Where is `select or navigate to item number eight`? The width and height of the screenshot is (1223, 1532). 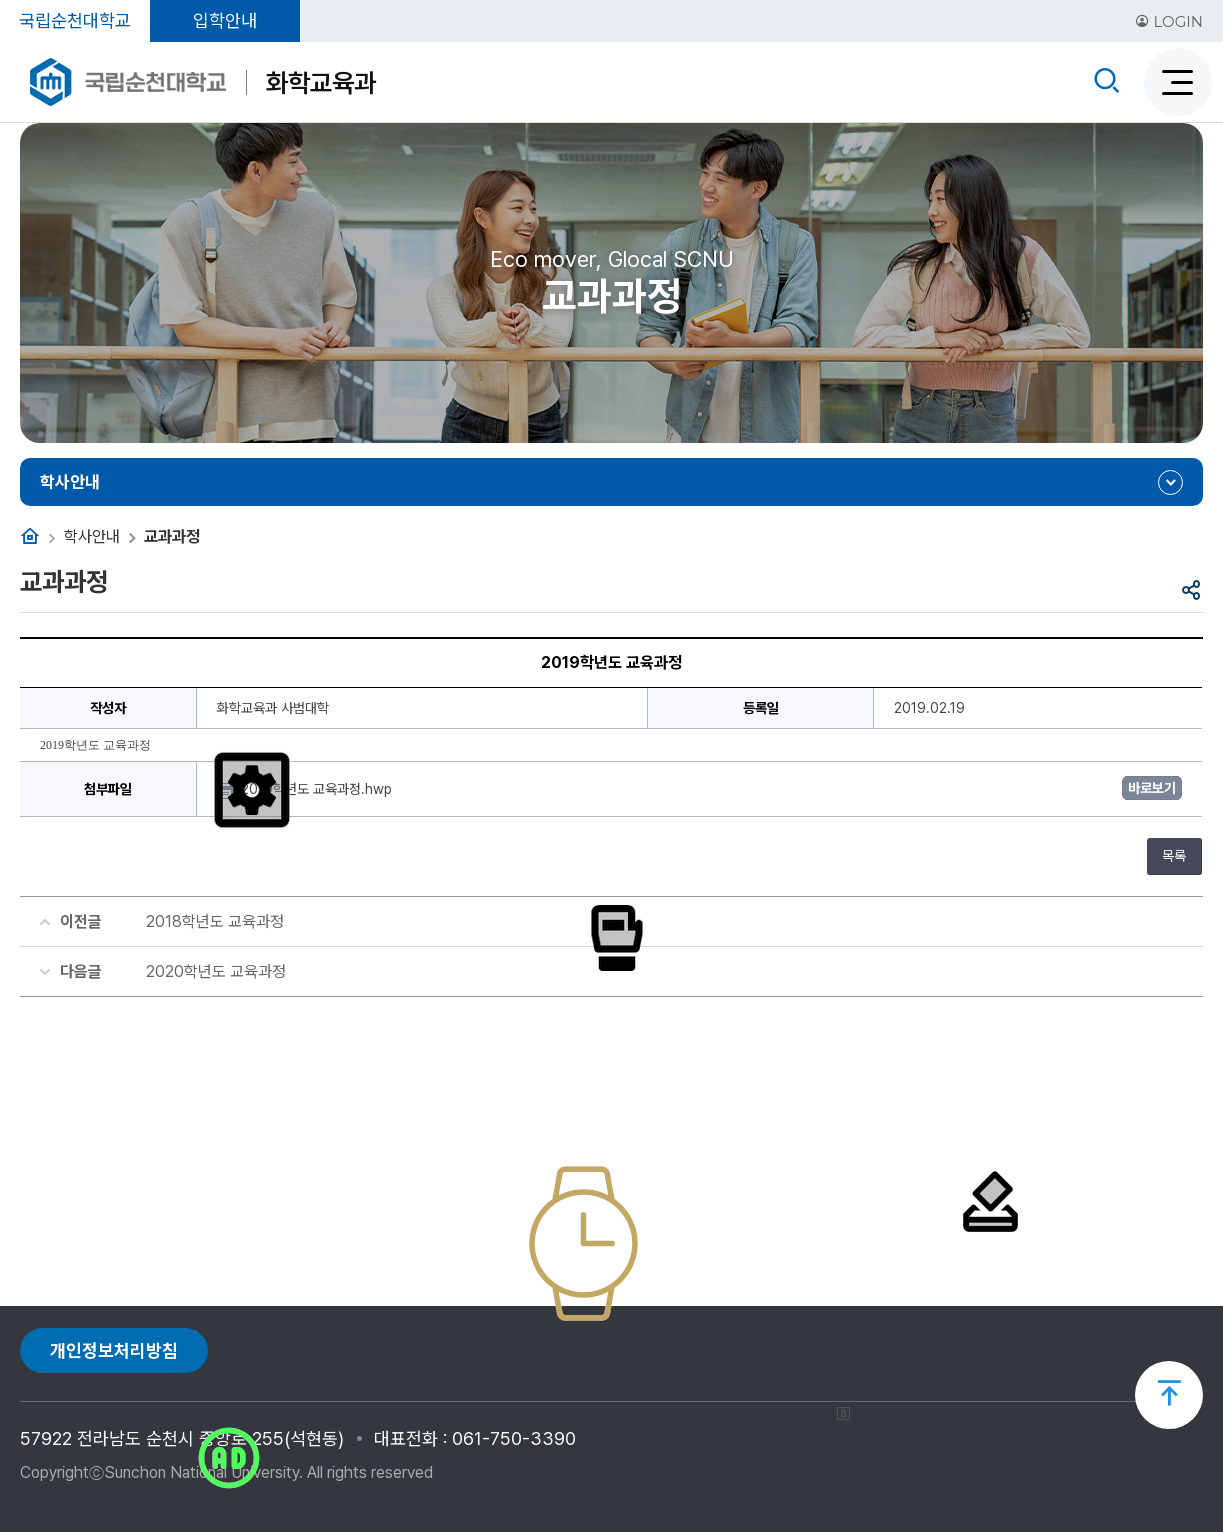
select or navigate to item number eight is located at coordinates (843, 1413).